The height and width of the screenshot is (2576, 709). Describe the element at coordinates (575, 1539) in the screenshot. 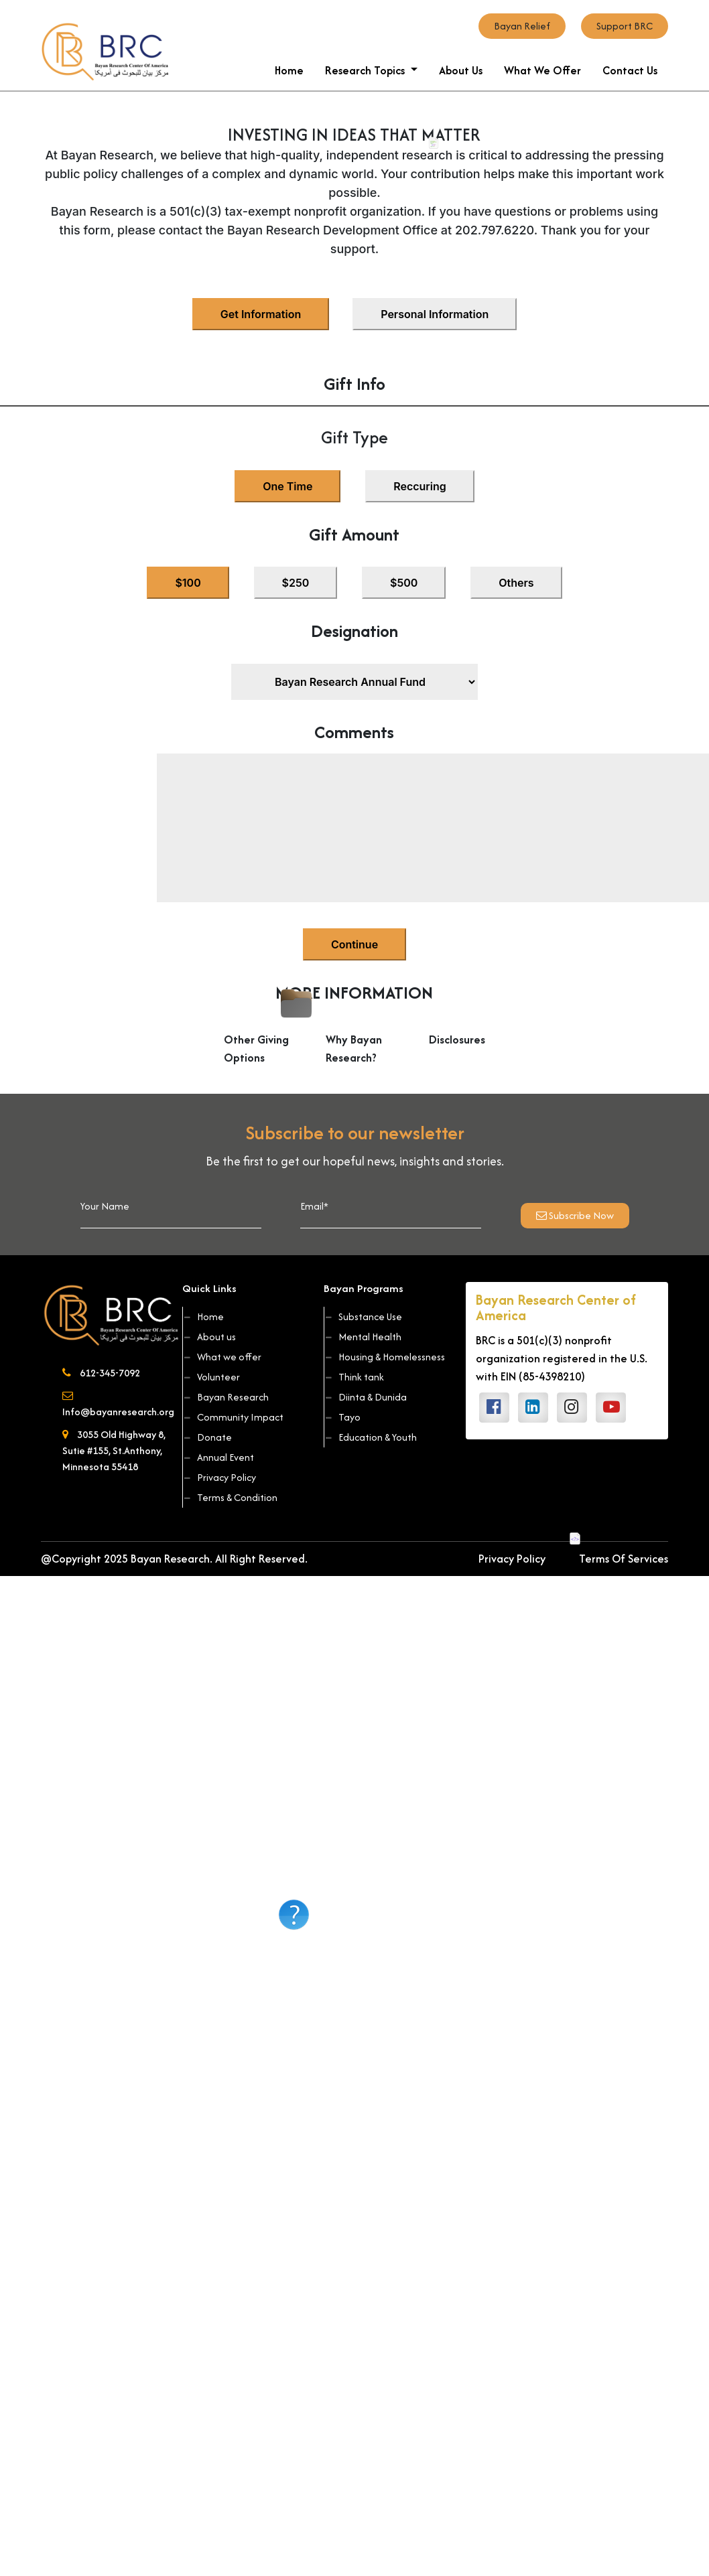

I see `open a php source code file` at that location.